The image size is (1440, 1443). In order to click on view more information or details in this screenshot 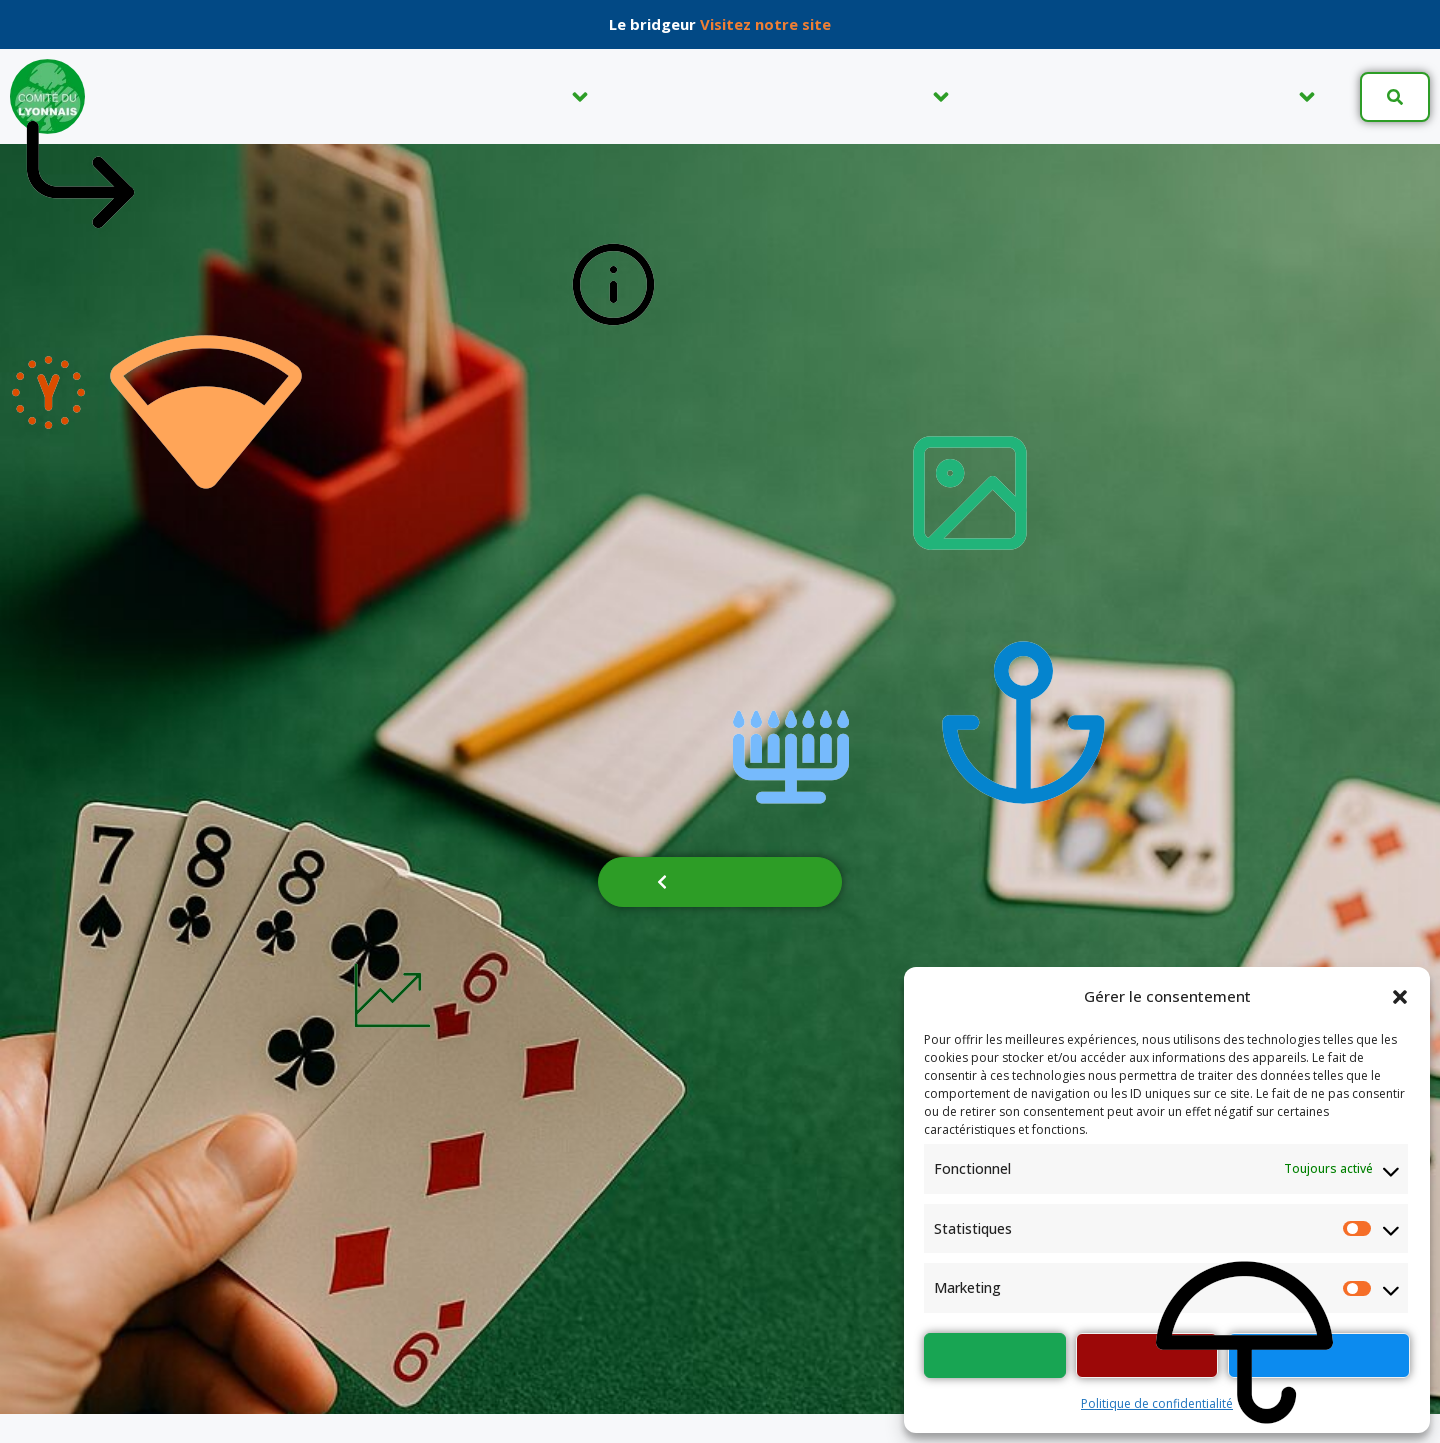, I will do `click(613, 284)`.